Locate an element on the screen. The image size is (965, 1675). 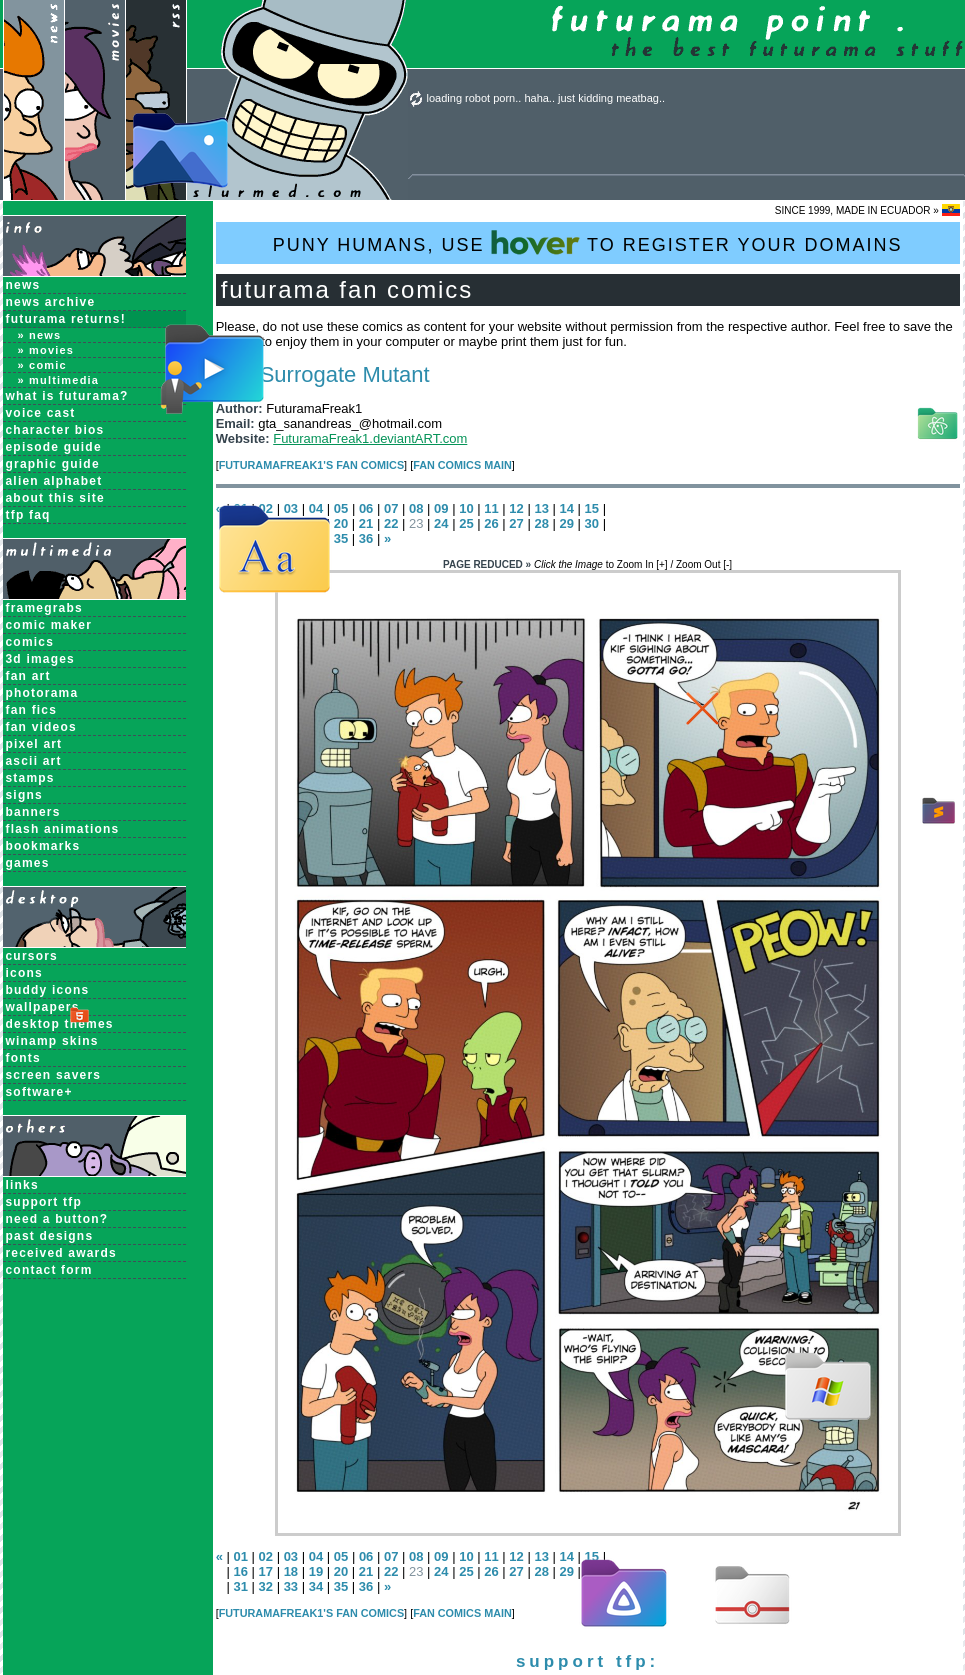
open sublime text project folder is located at coordinates (938, 811).